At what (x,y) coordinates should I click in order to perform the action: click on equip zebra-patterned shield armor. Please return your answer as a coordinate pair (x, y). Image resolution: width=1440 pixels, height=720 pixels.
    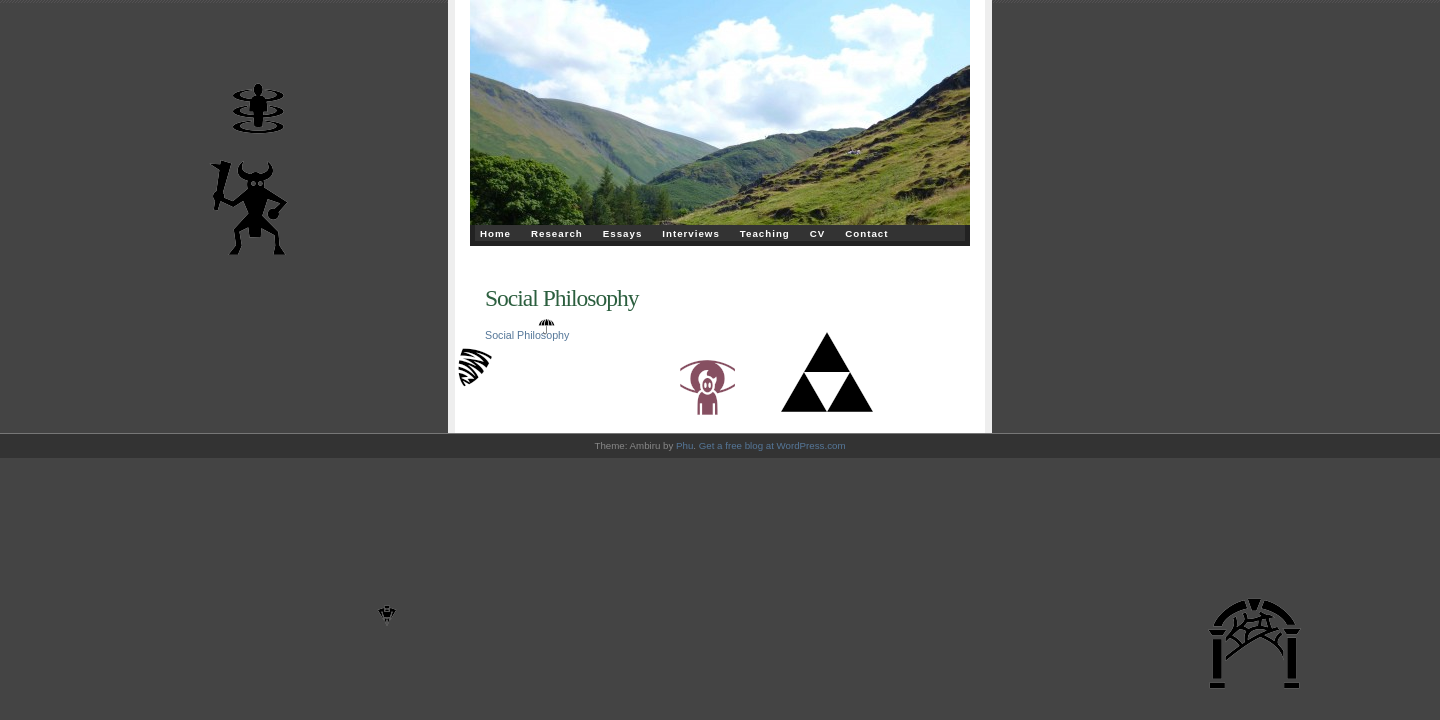
    Looking at the image, I should click on (474, 367).